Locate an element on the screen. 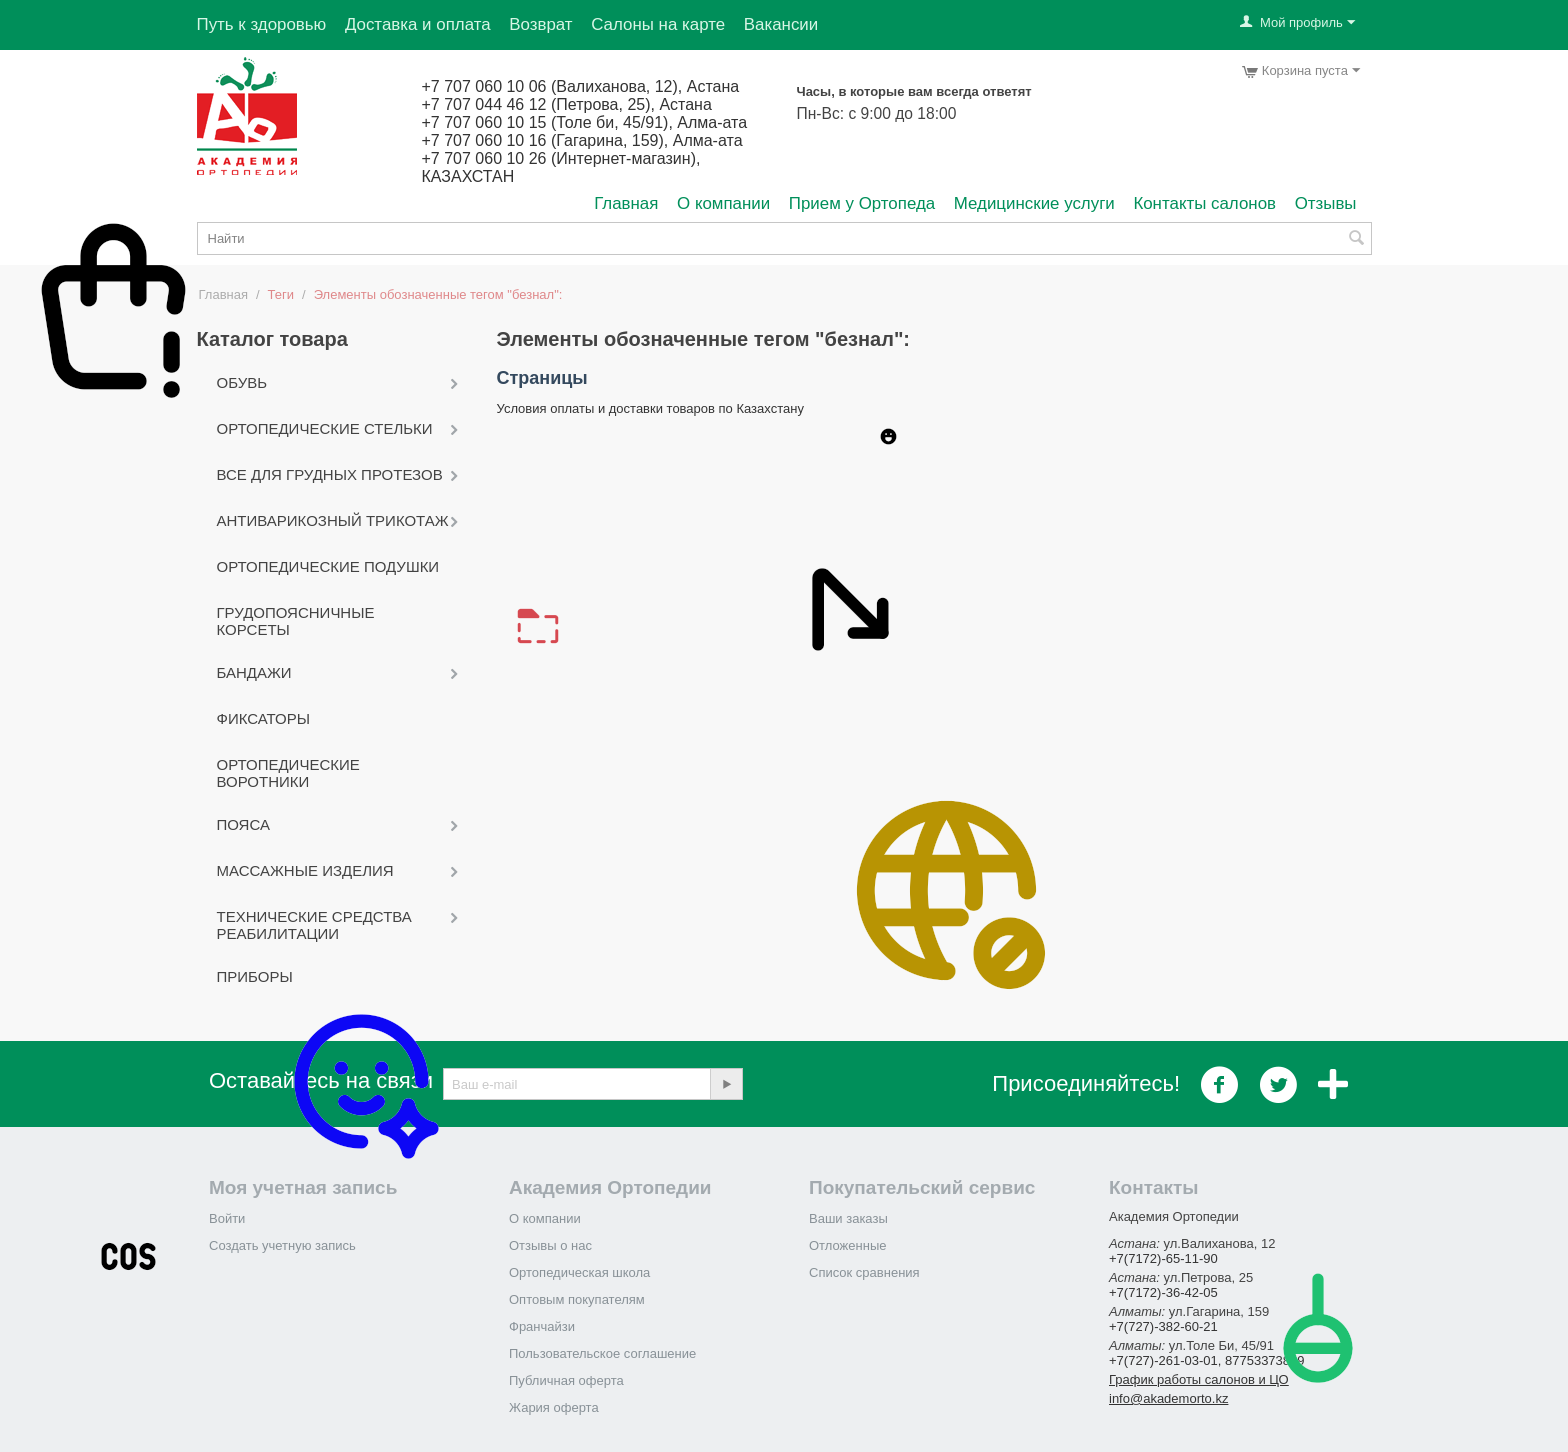 Image resolution: width=1568 pixels, height=1452 pixels. make a sharp right turn (navigation direction) is located at coordinates (847, 609).